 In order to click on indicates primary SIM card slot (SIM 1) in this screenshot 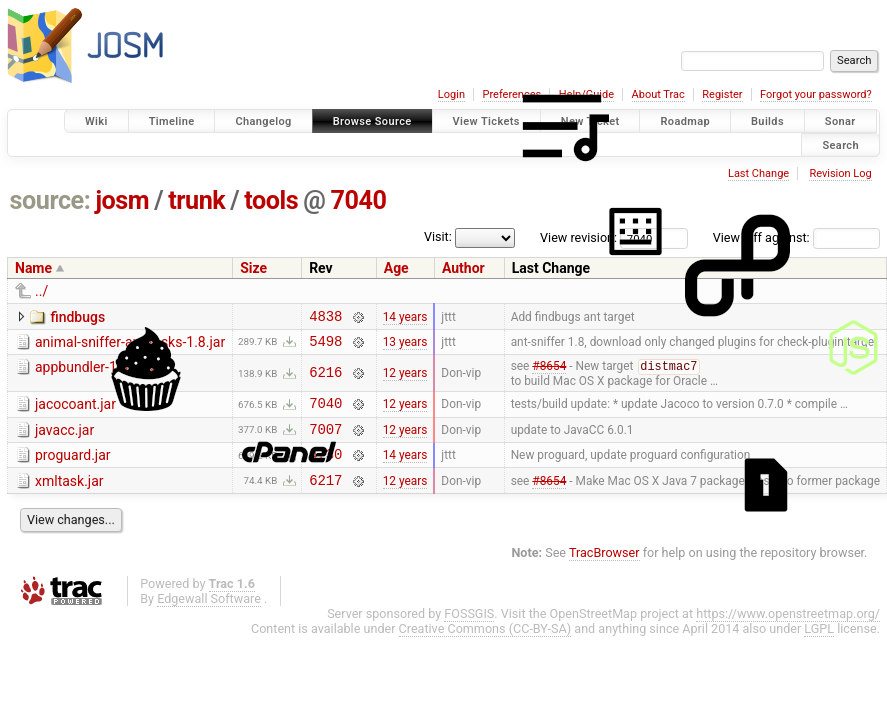, I will do `click(766, 485)`.